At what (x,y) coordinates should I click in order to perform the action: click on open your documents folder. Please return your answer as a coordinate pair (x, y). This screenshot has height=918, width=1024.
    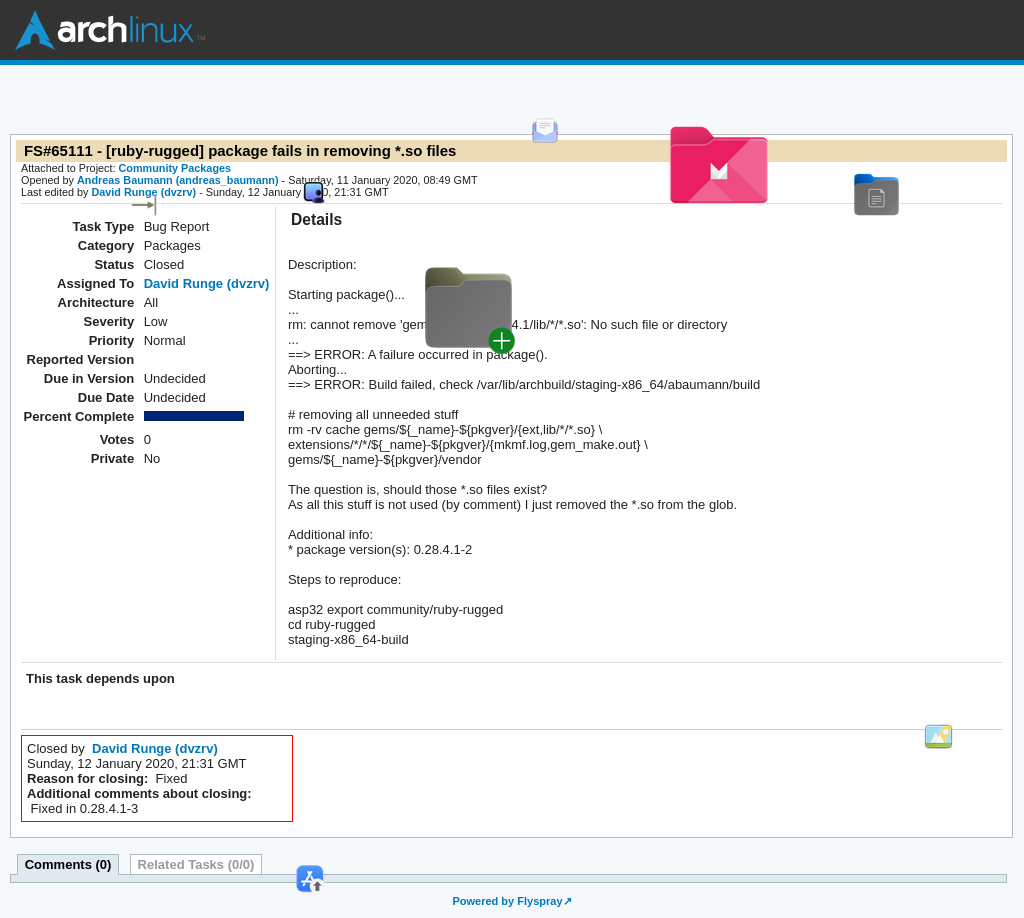
    Looking at the image, I should click on (876, 194).